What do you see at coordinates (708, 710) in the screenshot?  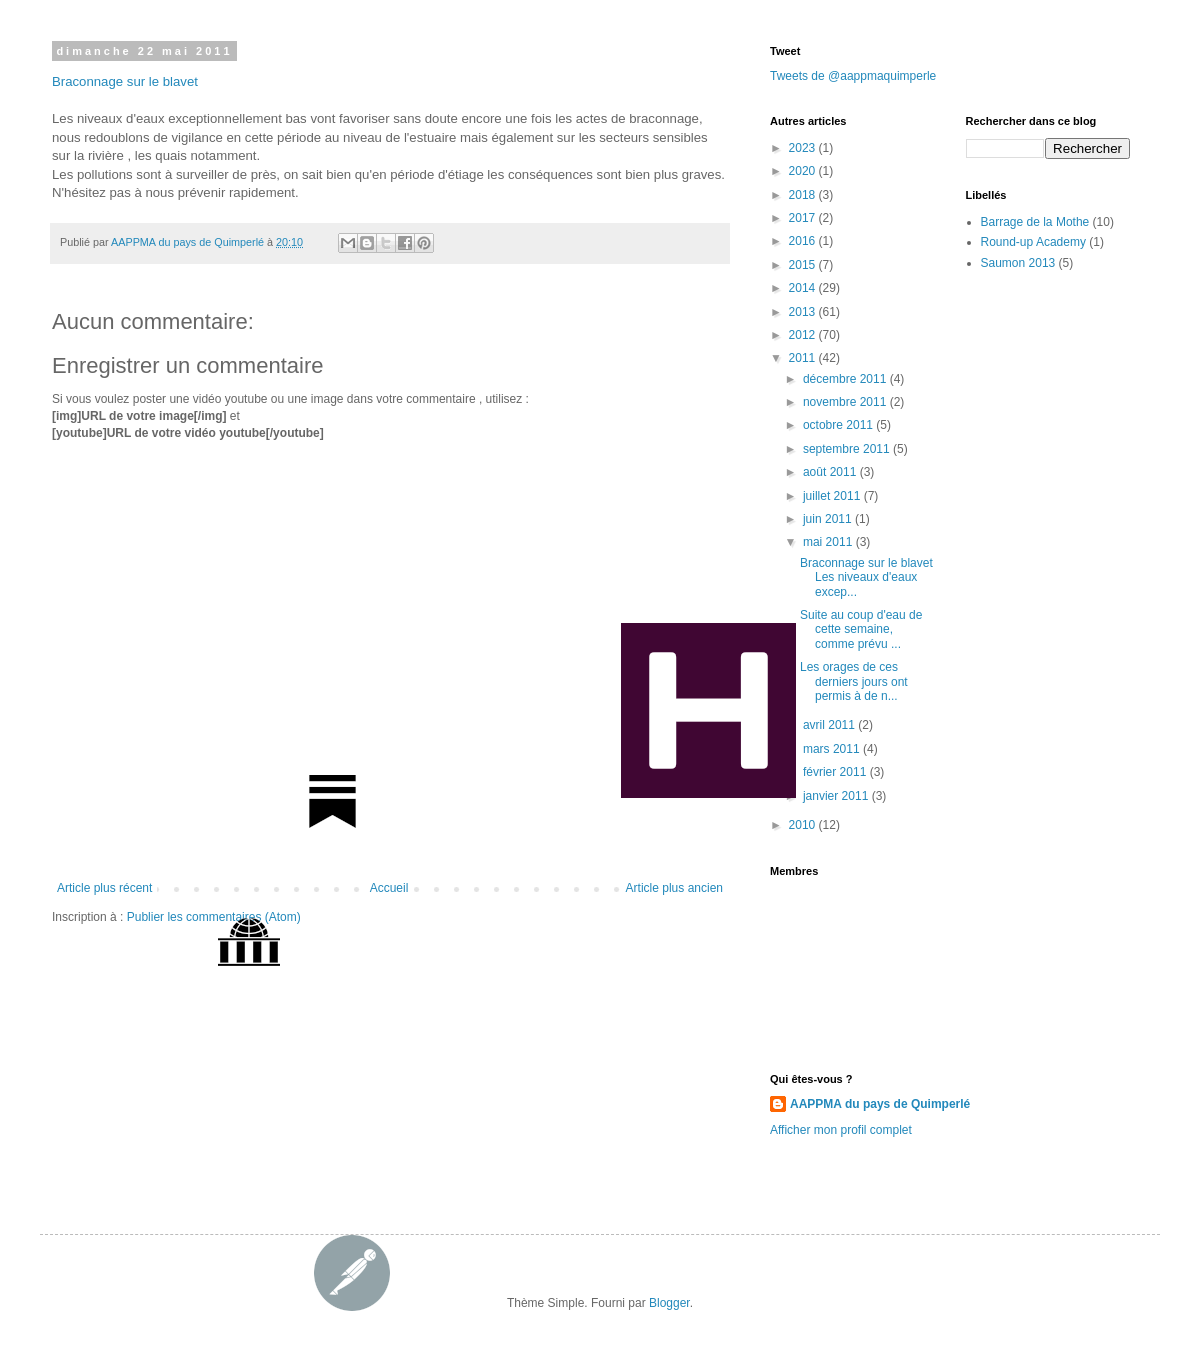 I see `hetzner cloud hosting service logo` at bounding box center [708, 710].